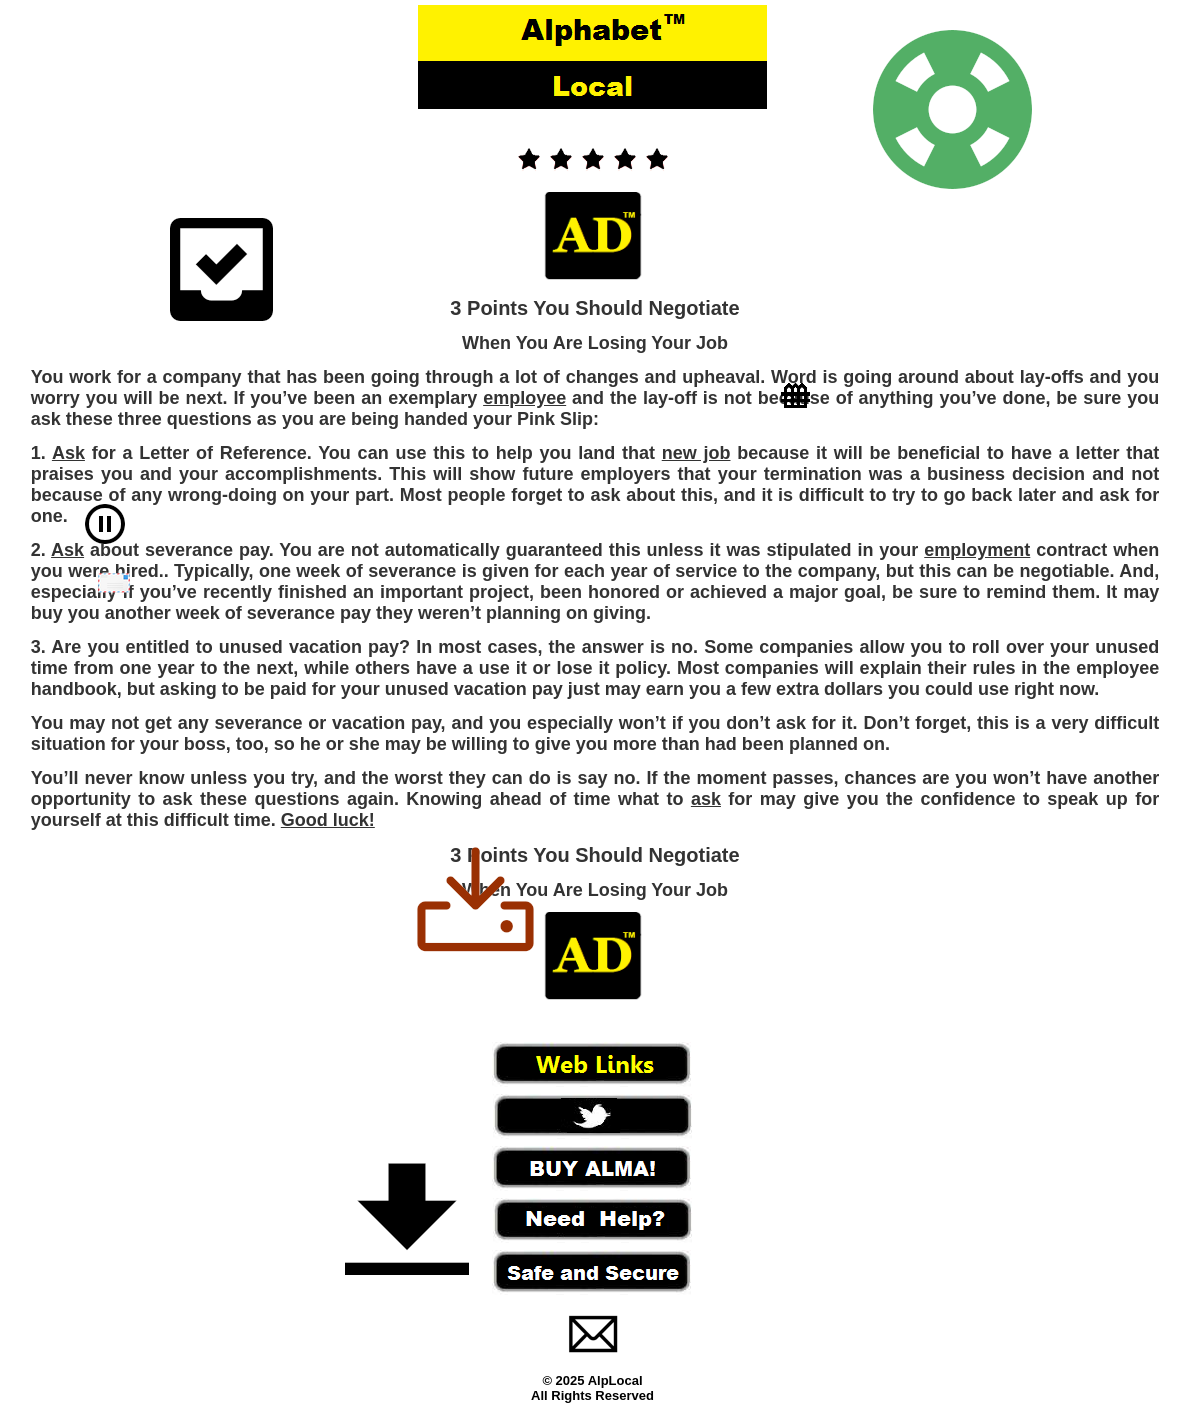  Describe the element at coordinates (952, 109) in the screenshot. I see `access help or support` at that location.